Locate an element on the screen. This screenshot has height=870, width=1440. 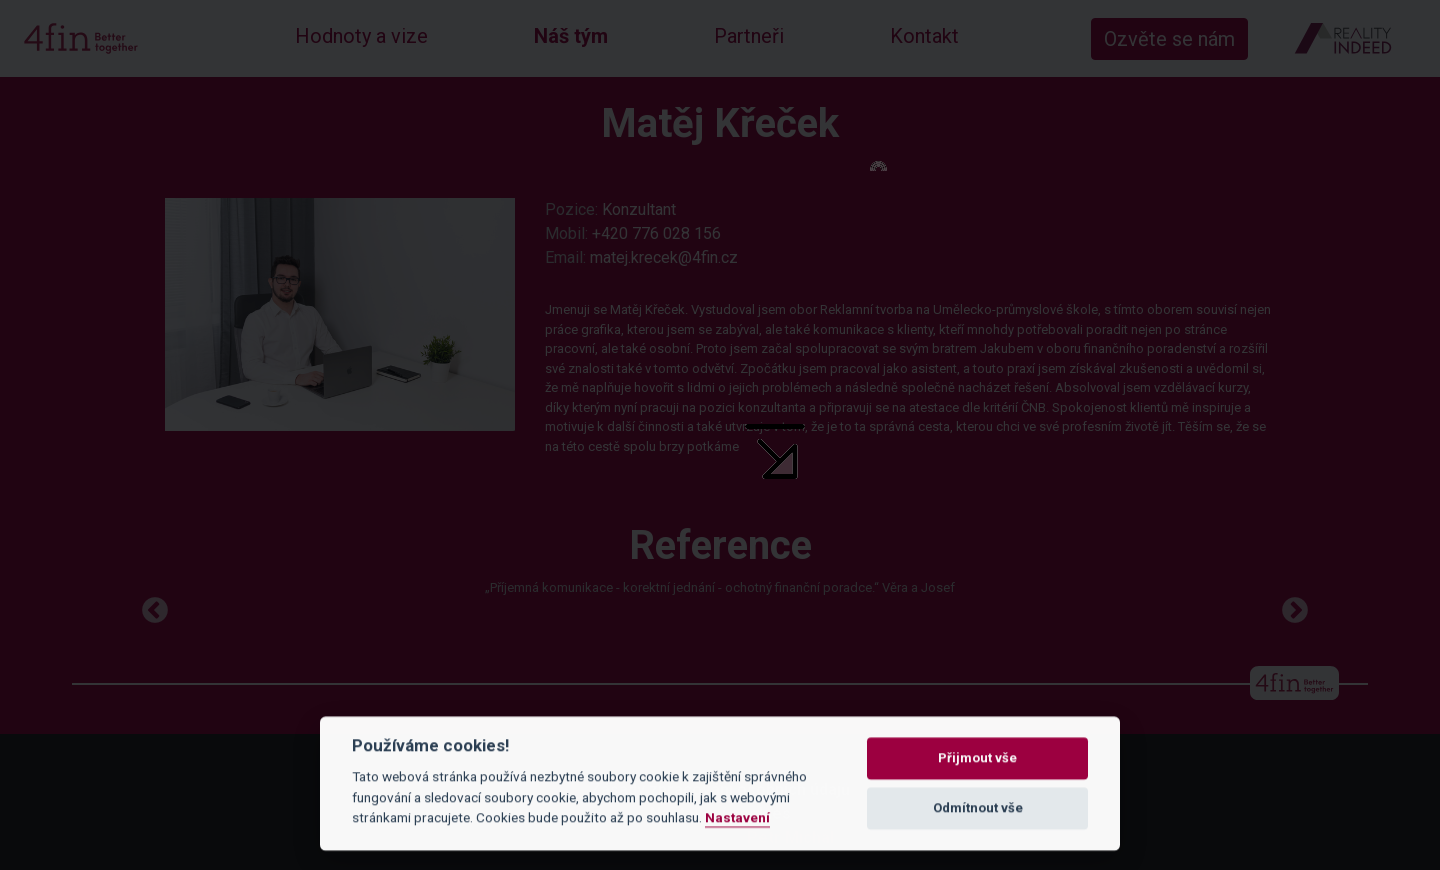
move item to bottom-right corner is located at coordinates (775, 454).